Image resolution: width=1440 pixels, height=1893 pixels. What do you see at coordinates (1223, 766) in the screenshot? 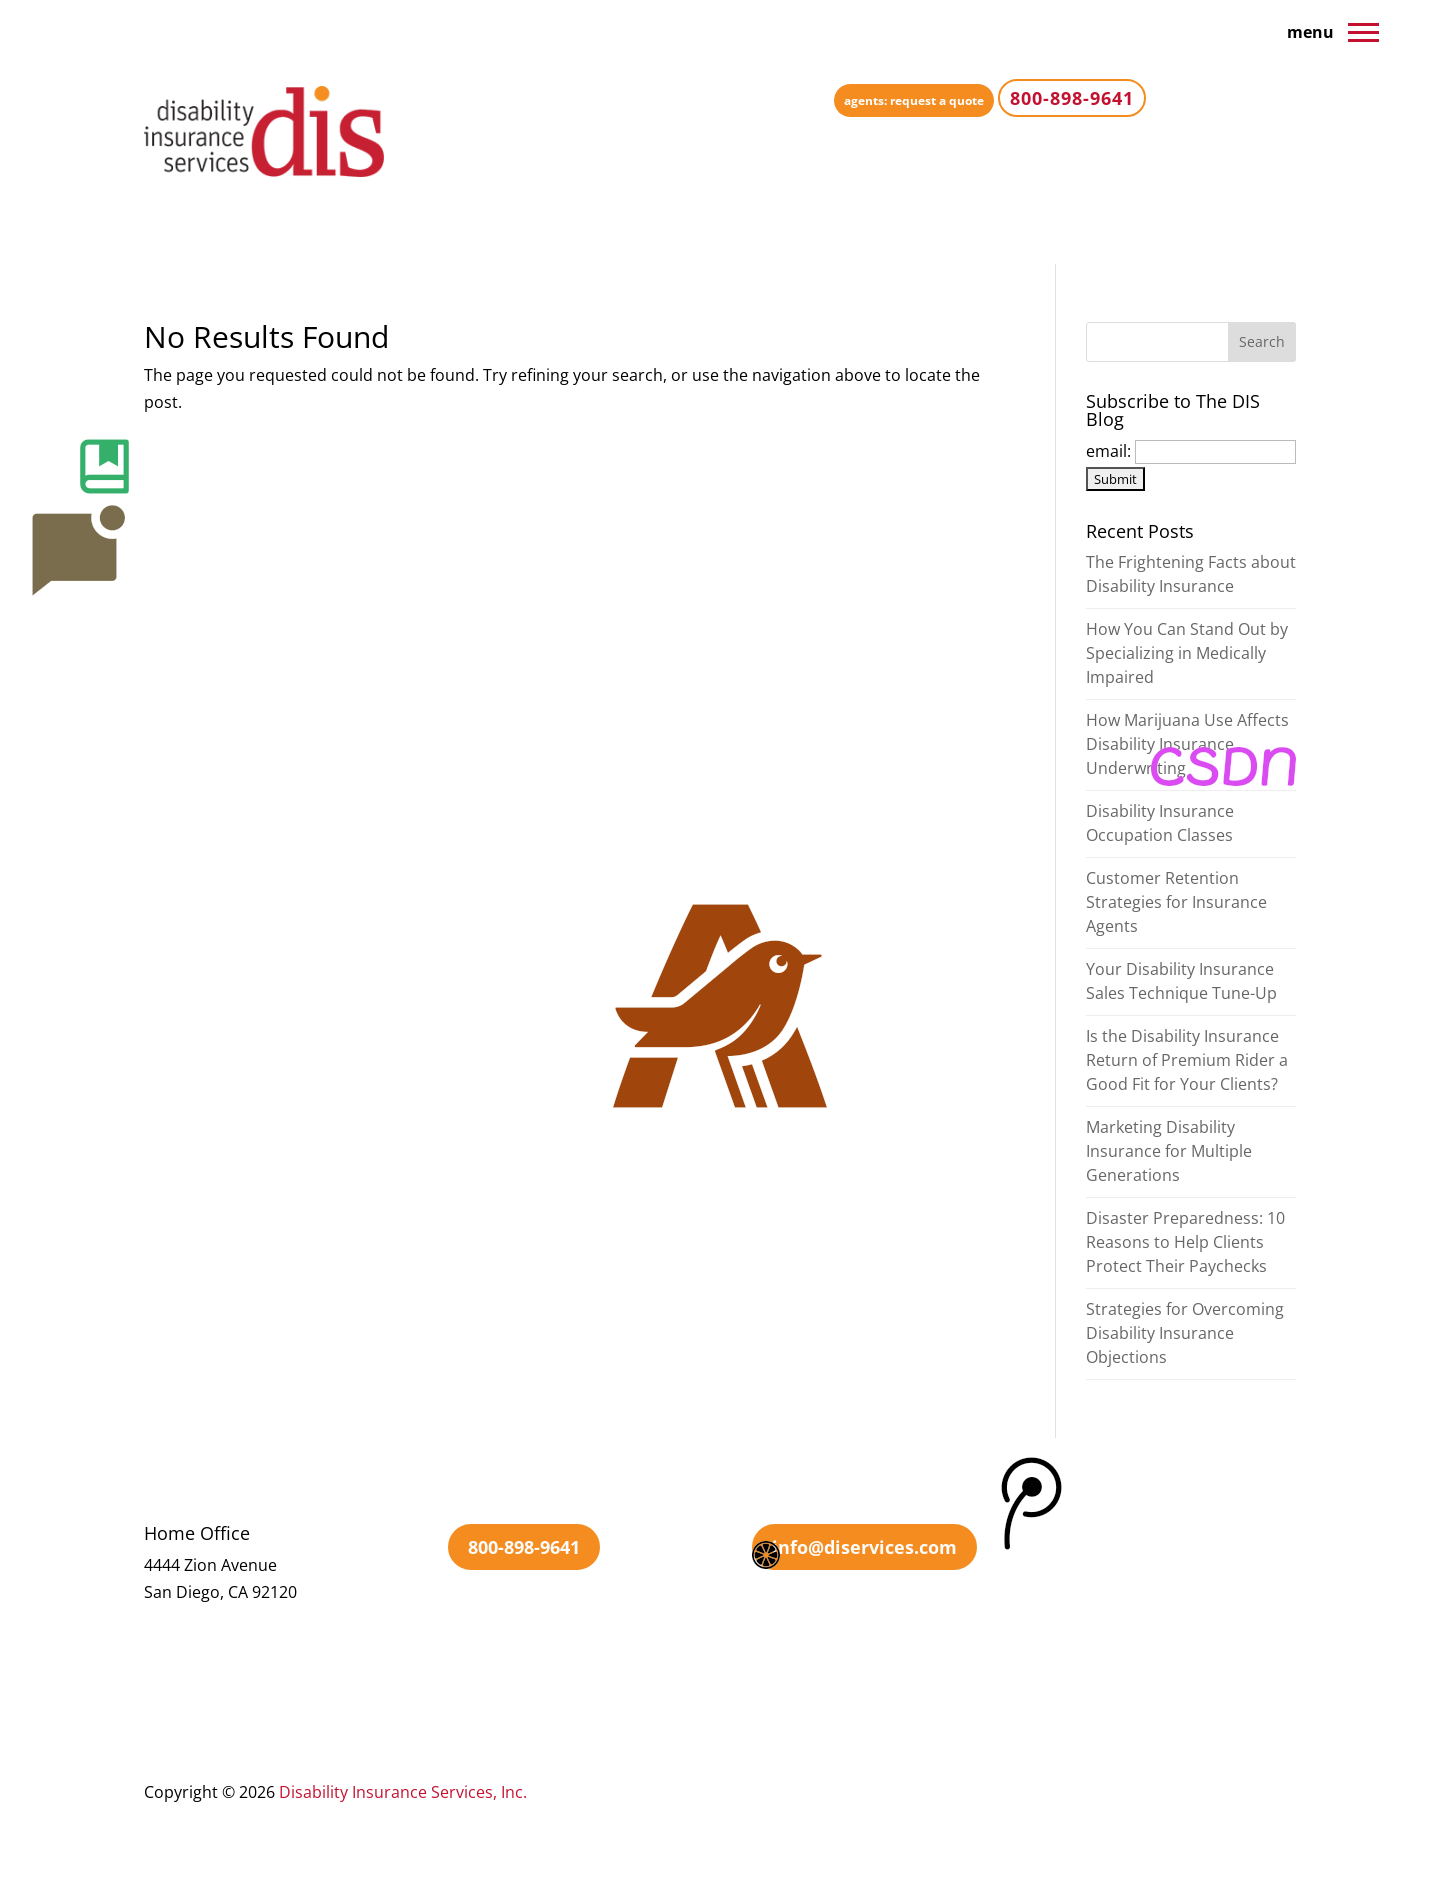
I see `visit CSDN developer community` at bounding box center [1223, 766].